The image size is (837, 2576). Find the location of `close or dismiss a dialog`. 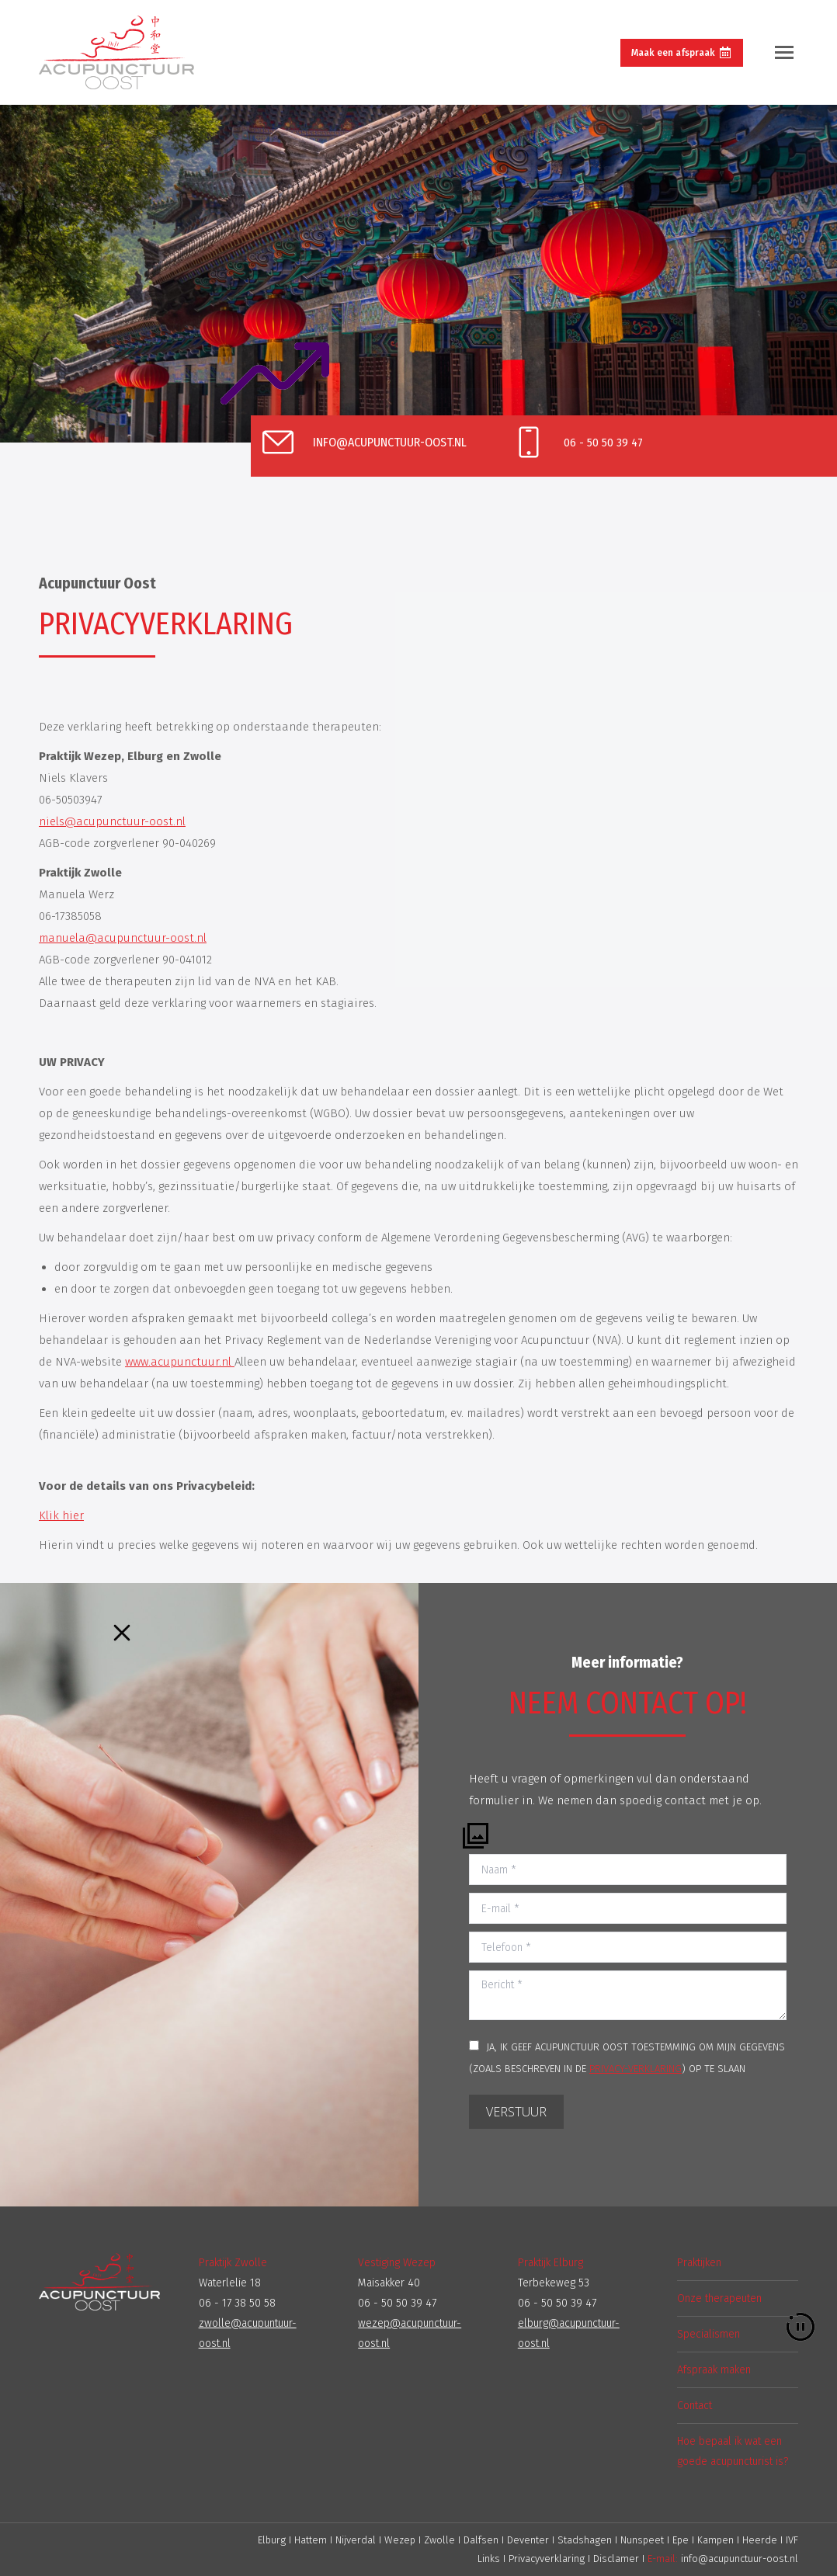

close or dismiss a dialog is located at coordinates (122, 1633).